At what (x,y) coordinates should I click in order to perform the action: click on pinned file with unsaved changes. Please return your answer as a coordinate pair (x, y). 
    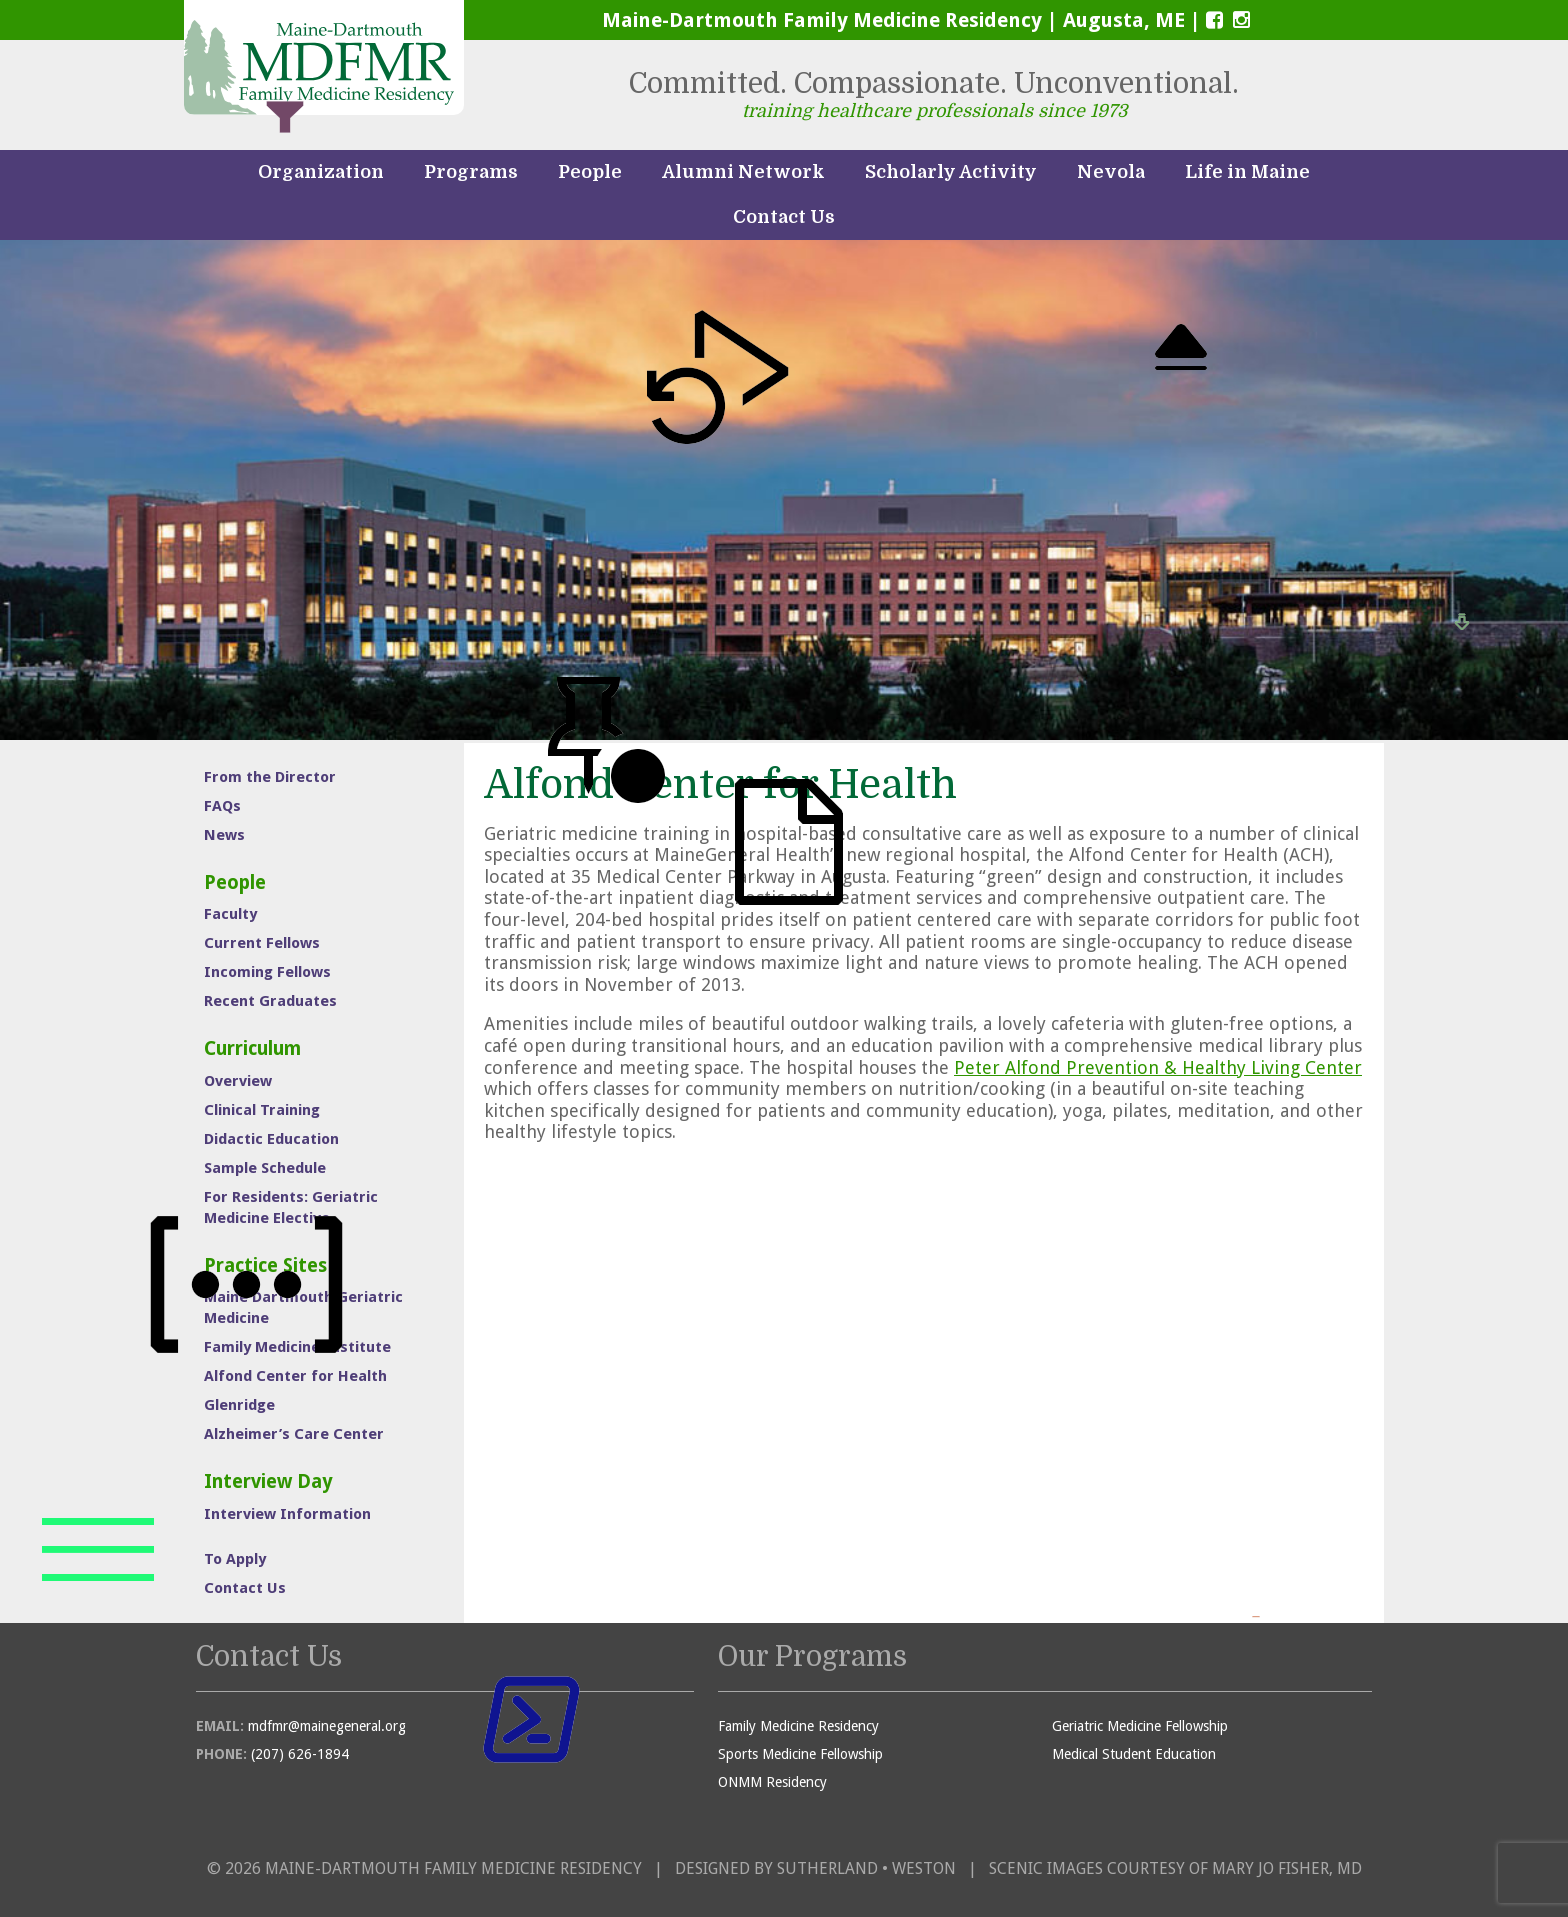
    Looking at the image, I should click on (593, 731).